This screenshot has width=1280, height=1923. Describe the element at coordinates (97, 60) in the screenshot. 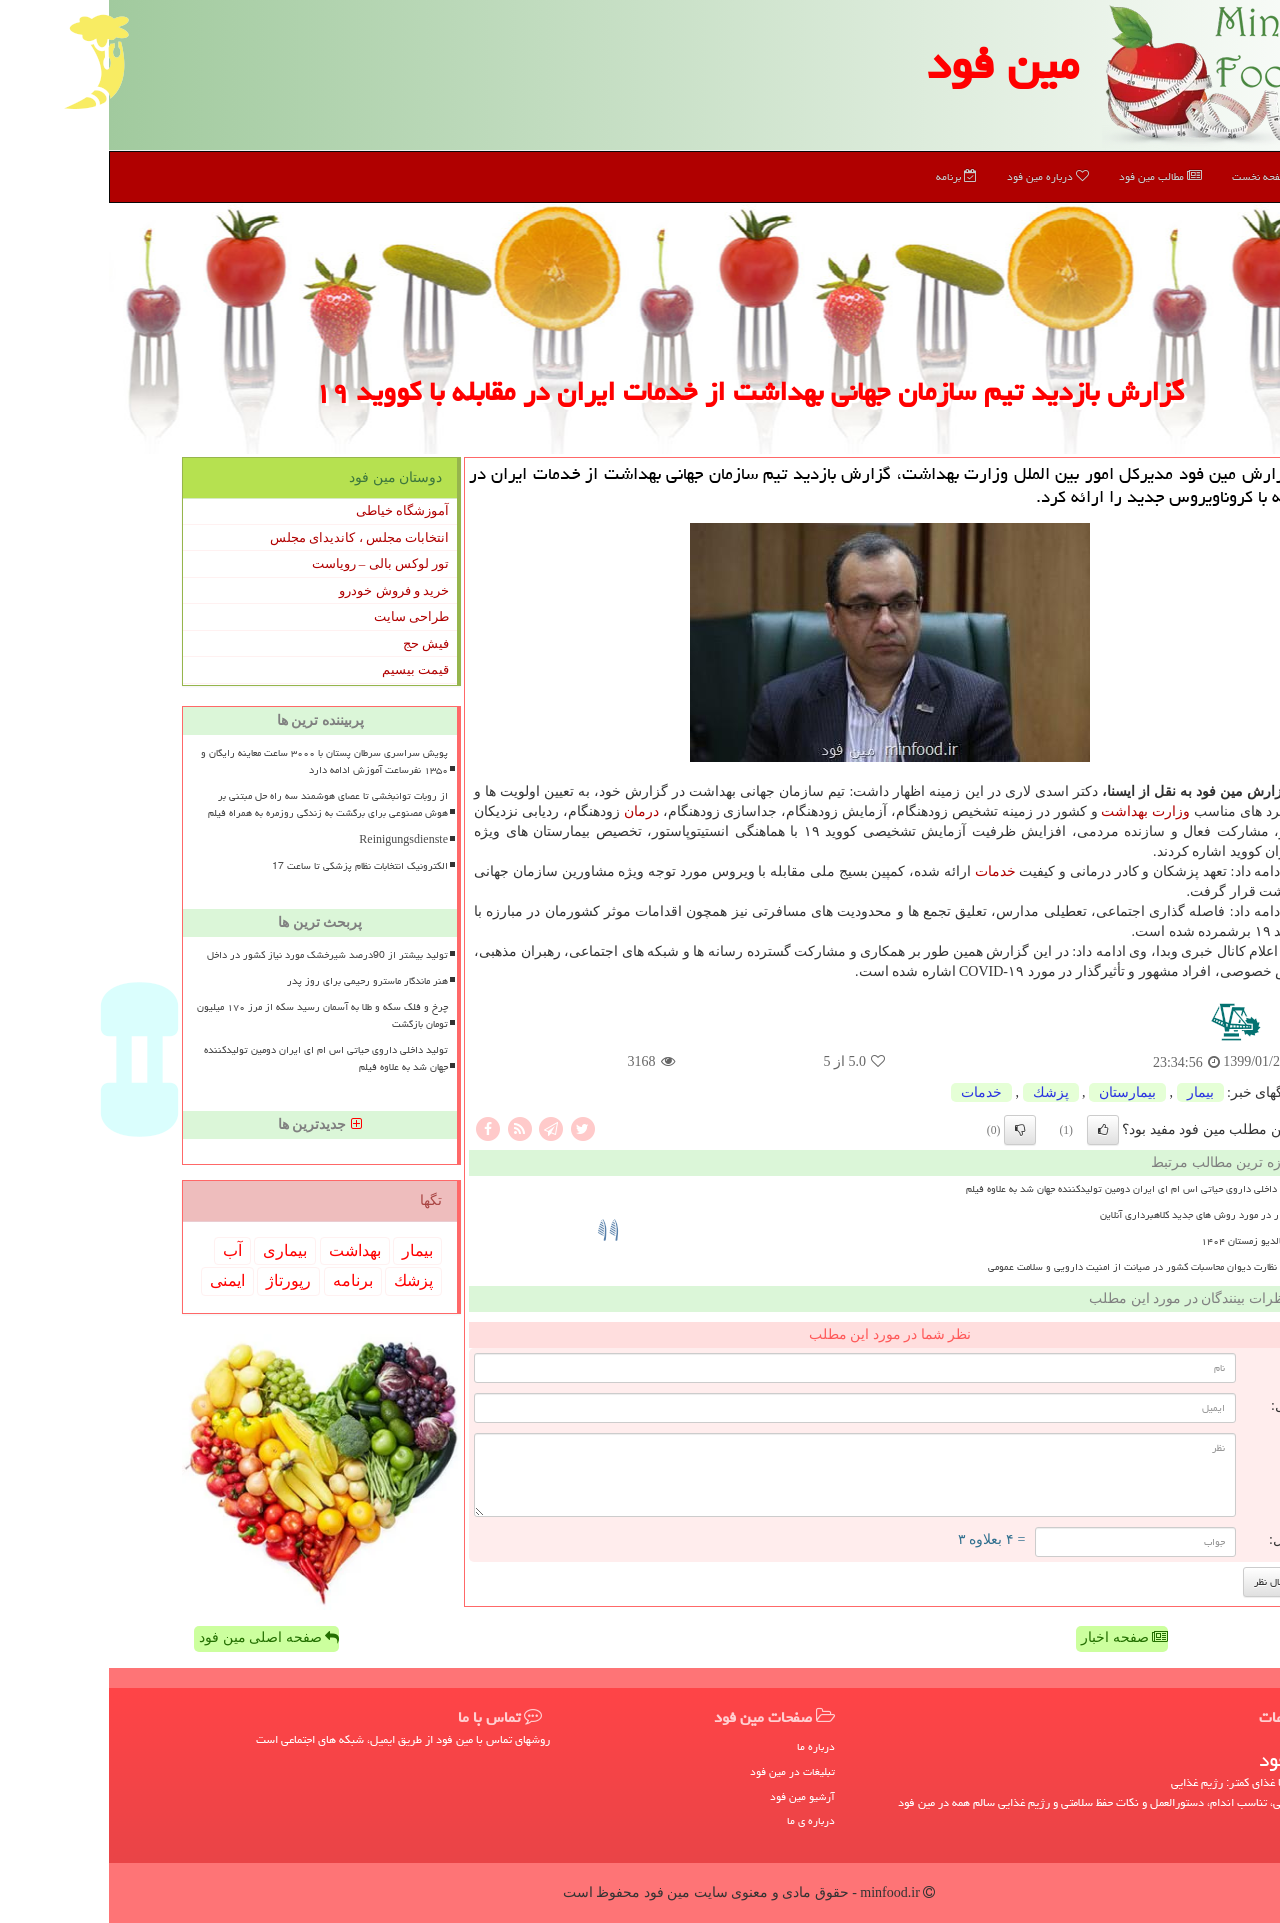

I see `viking-themed beverage or tavern feature` at that location.